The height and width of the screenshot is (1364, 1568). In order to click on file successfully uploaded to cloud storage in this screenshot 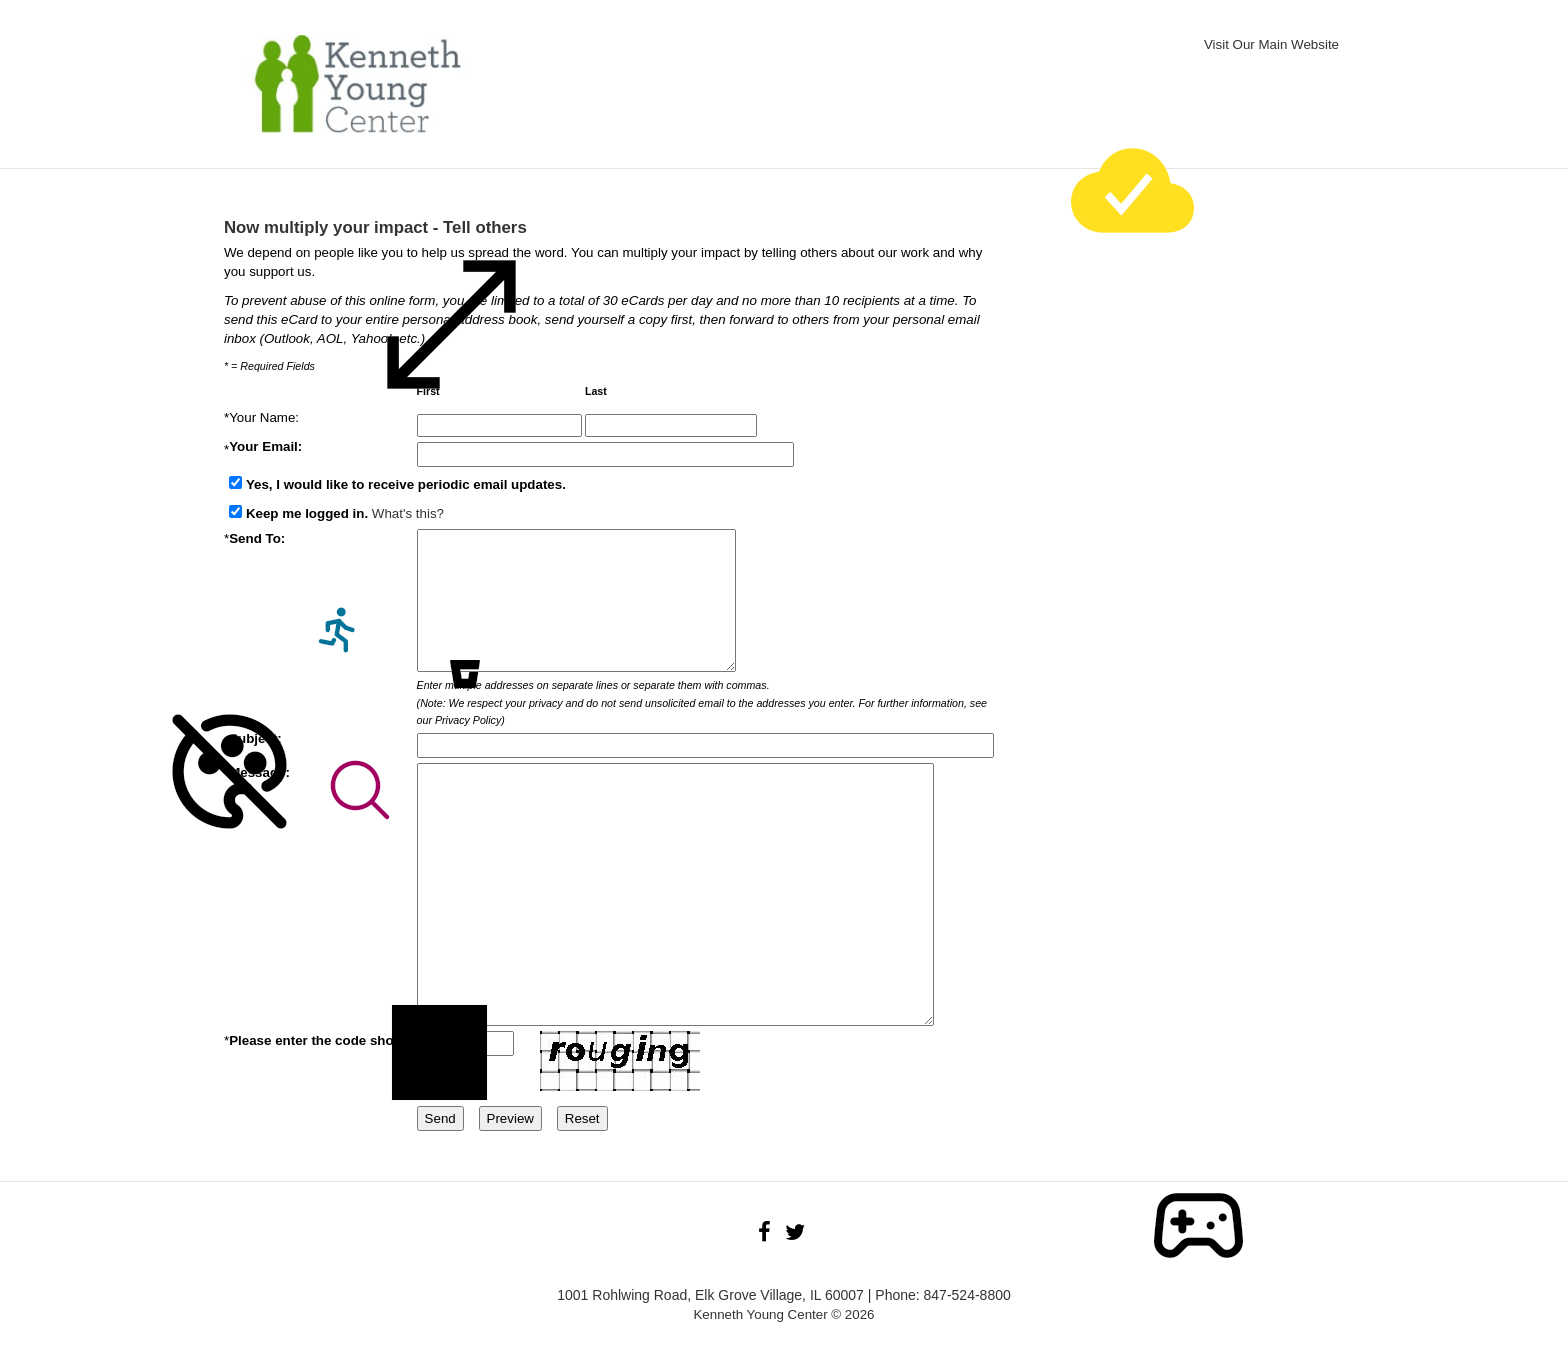, I will do `click(1132, 190)`.